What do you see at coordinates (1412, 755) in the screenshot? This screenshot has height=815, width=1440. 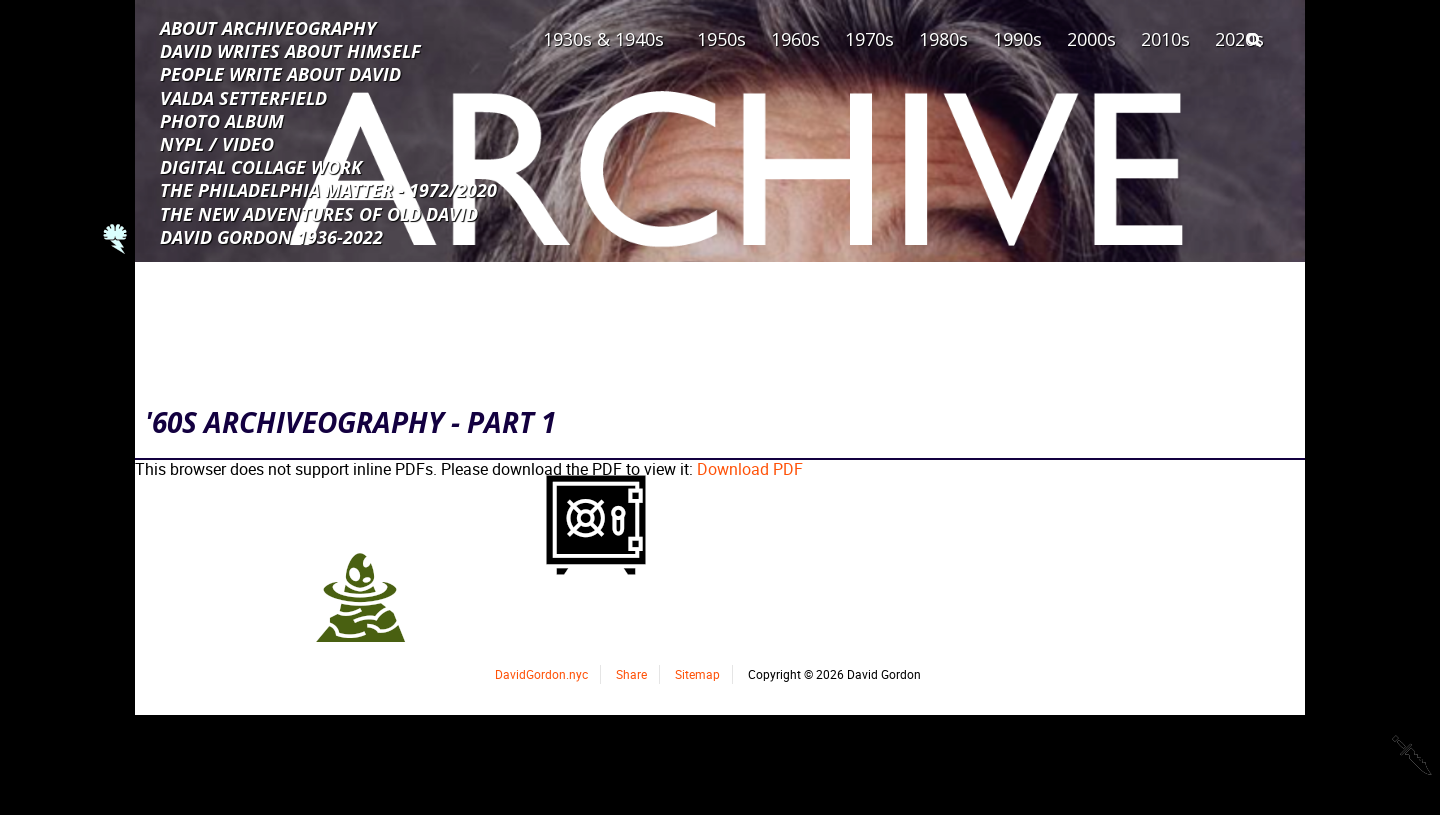 I see `equip a knife or melee weapon` at bounding box center [1412, 755].